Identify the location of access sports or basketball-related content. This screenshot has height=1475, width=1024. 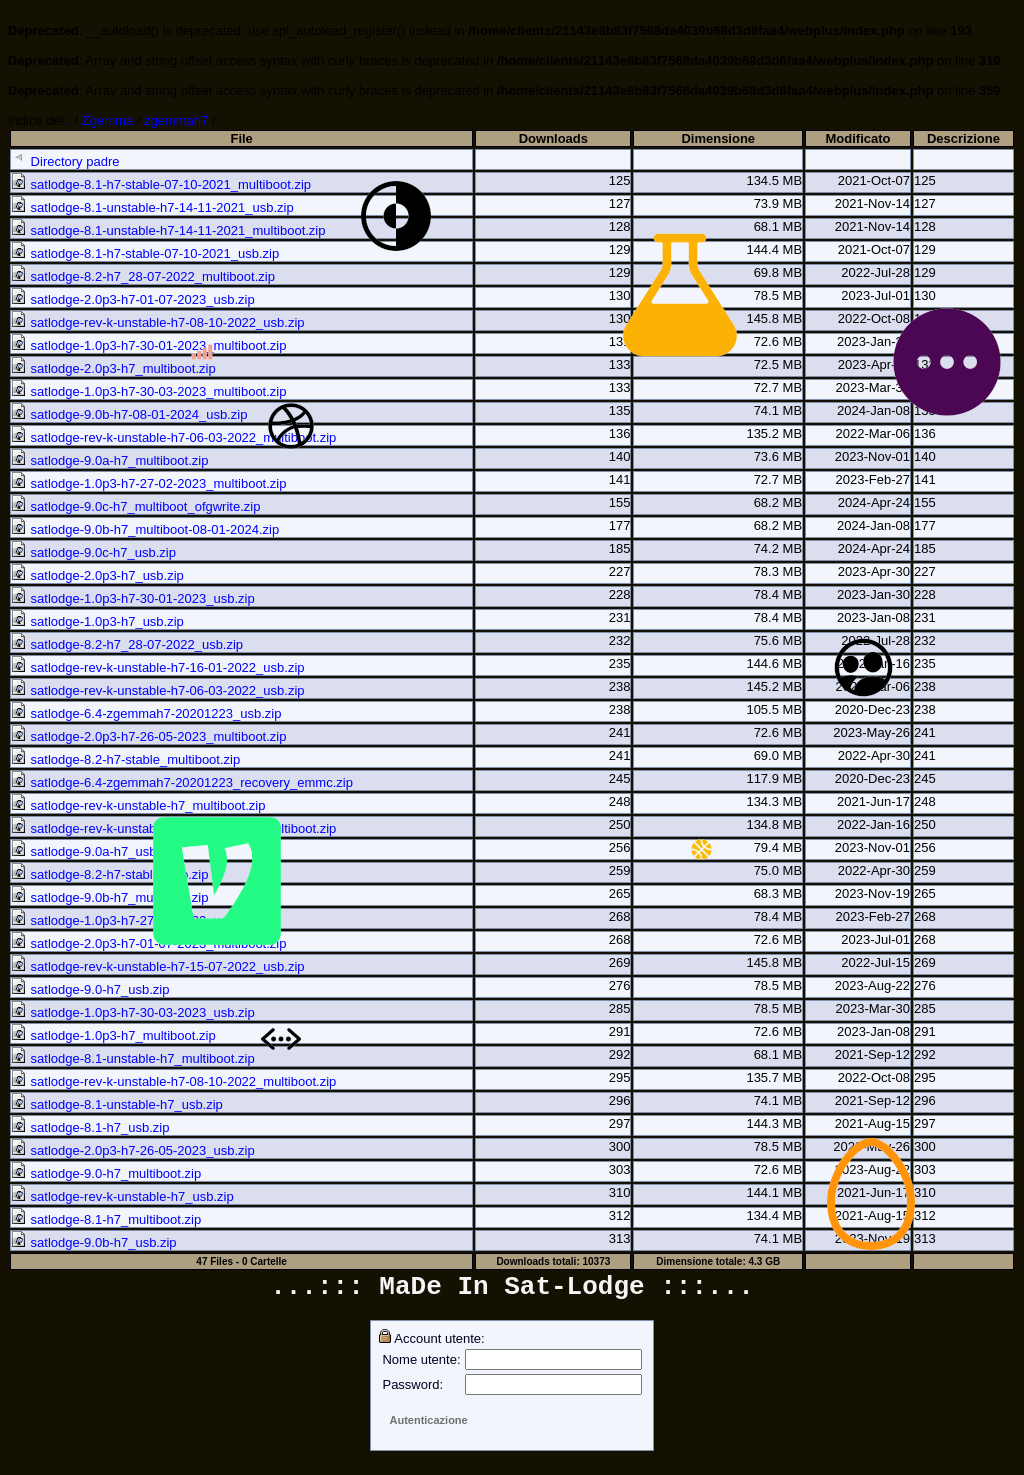
(701, 849).